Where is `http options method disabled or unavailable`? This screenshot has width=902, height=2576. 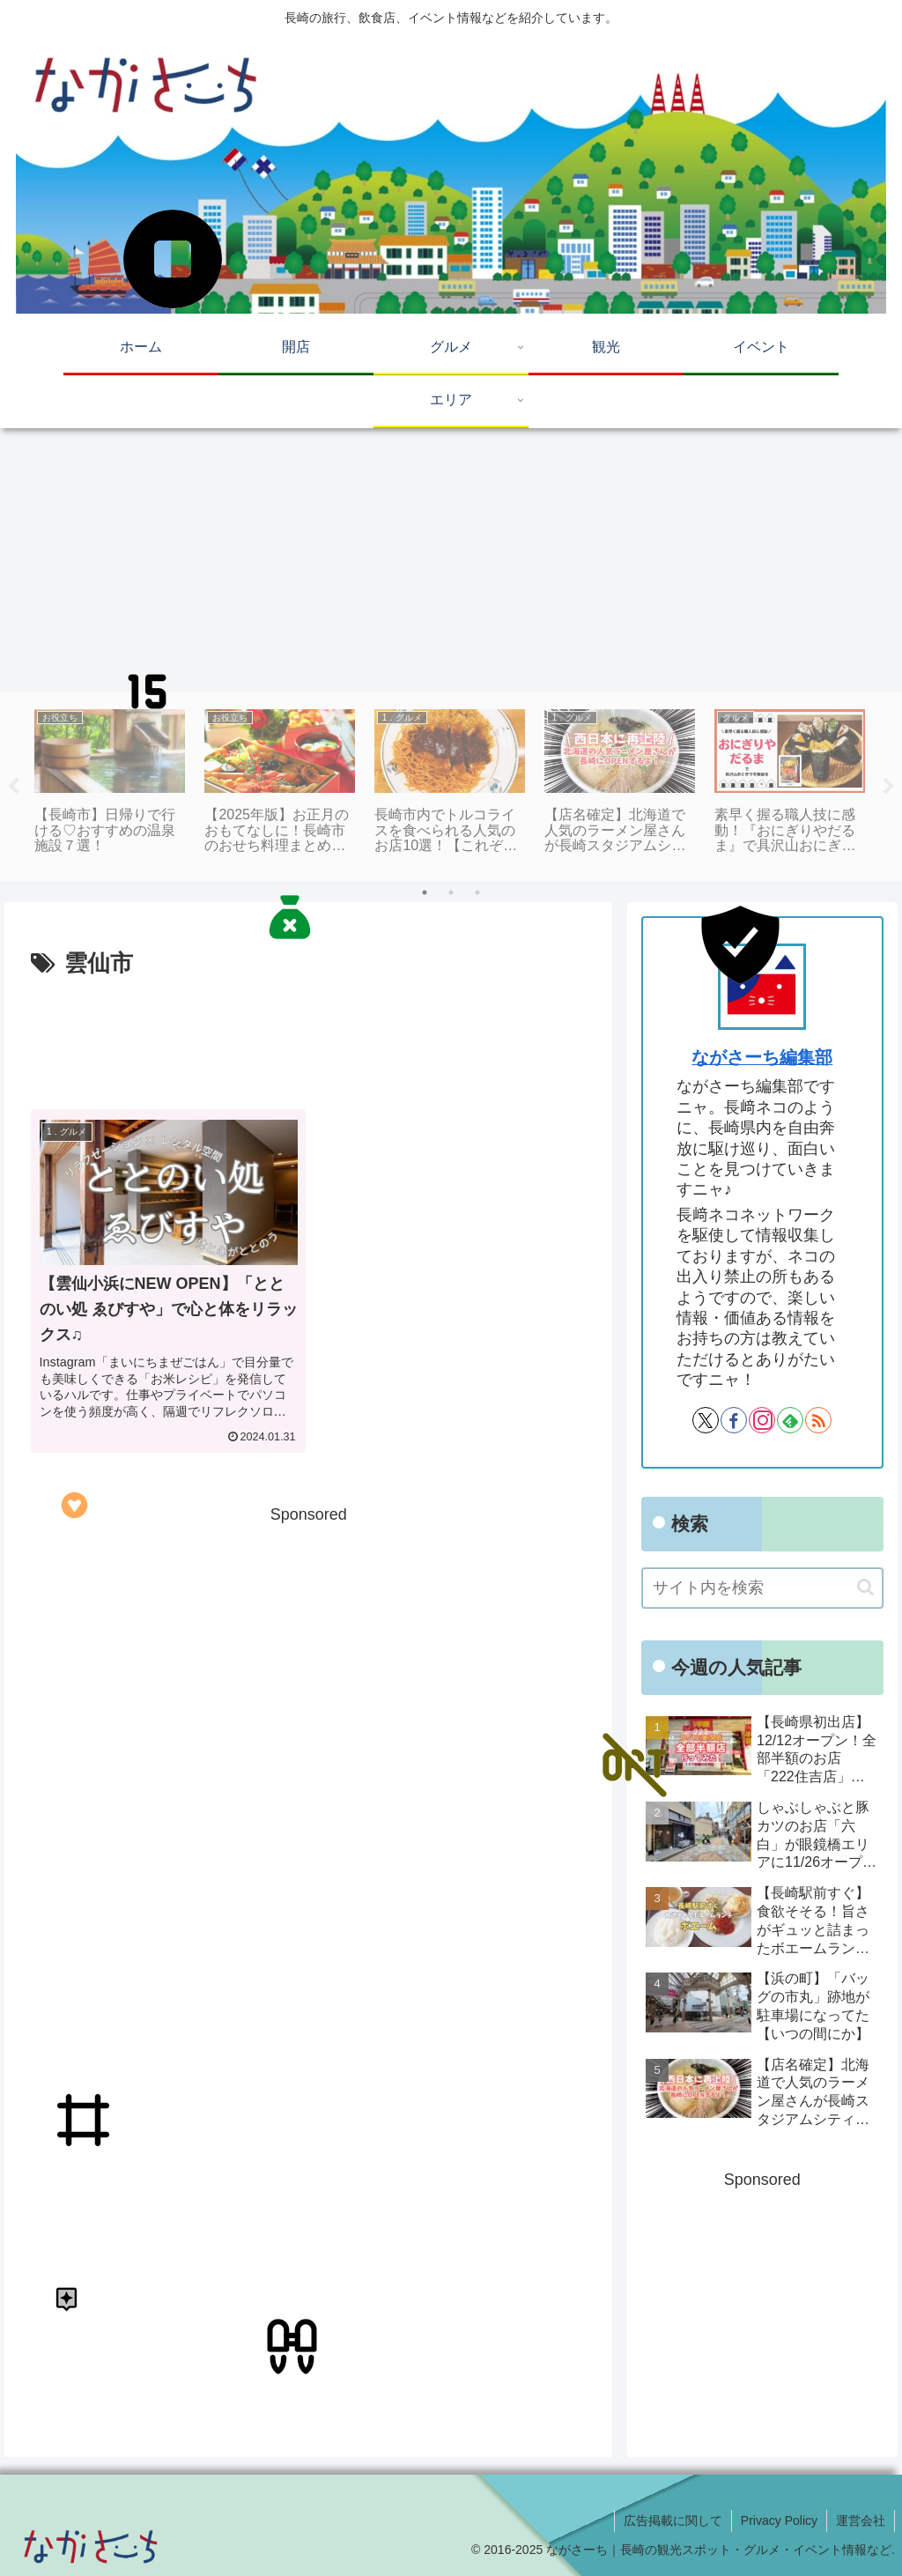
http options method disabled or unavailable is located at coordinates (634, 1765).